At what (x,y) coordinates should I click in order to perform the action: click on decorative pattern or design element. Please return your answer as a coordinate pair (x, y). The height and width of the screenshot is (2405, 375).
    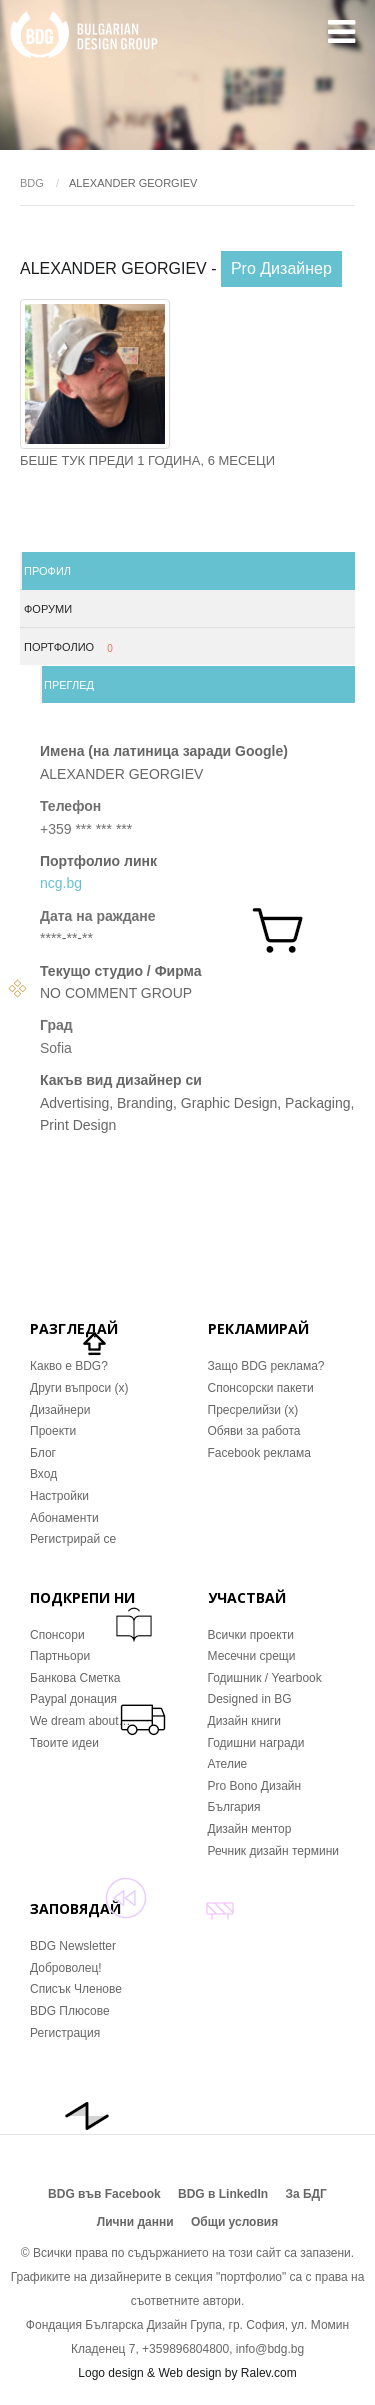
    Looking at the image, I should click on (17, 988).